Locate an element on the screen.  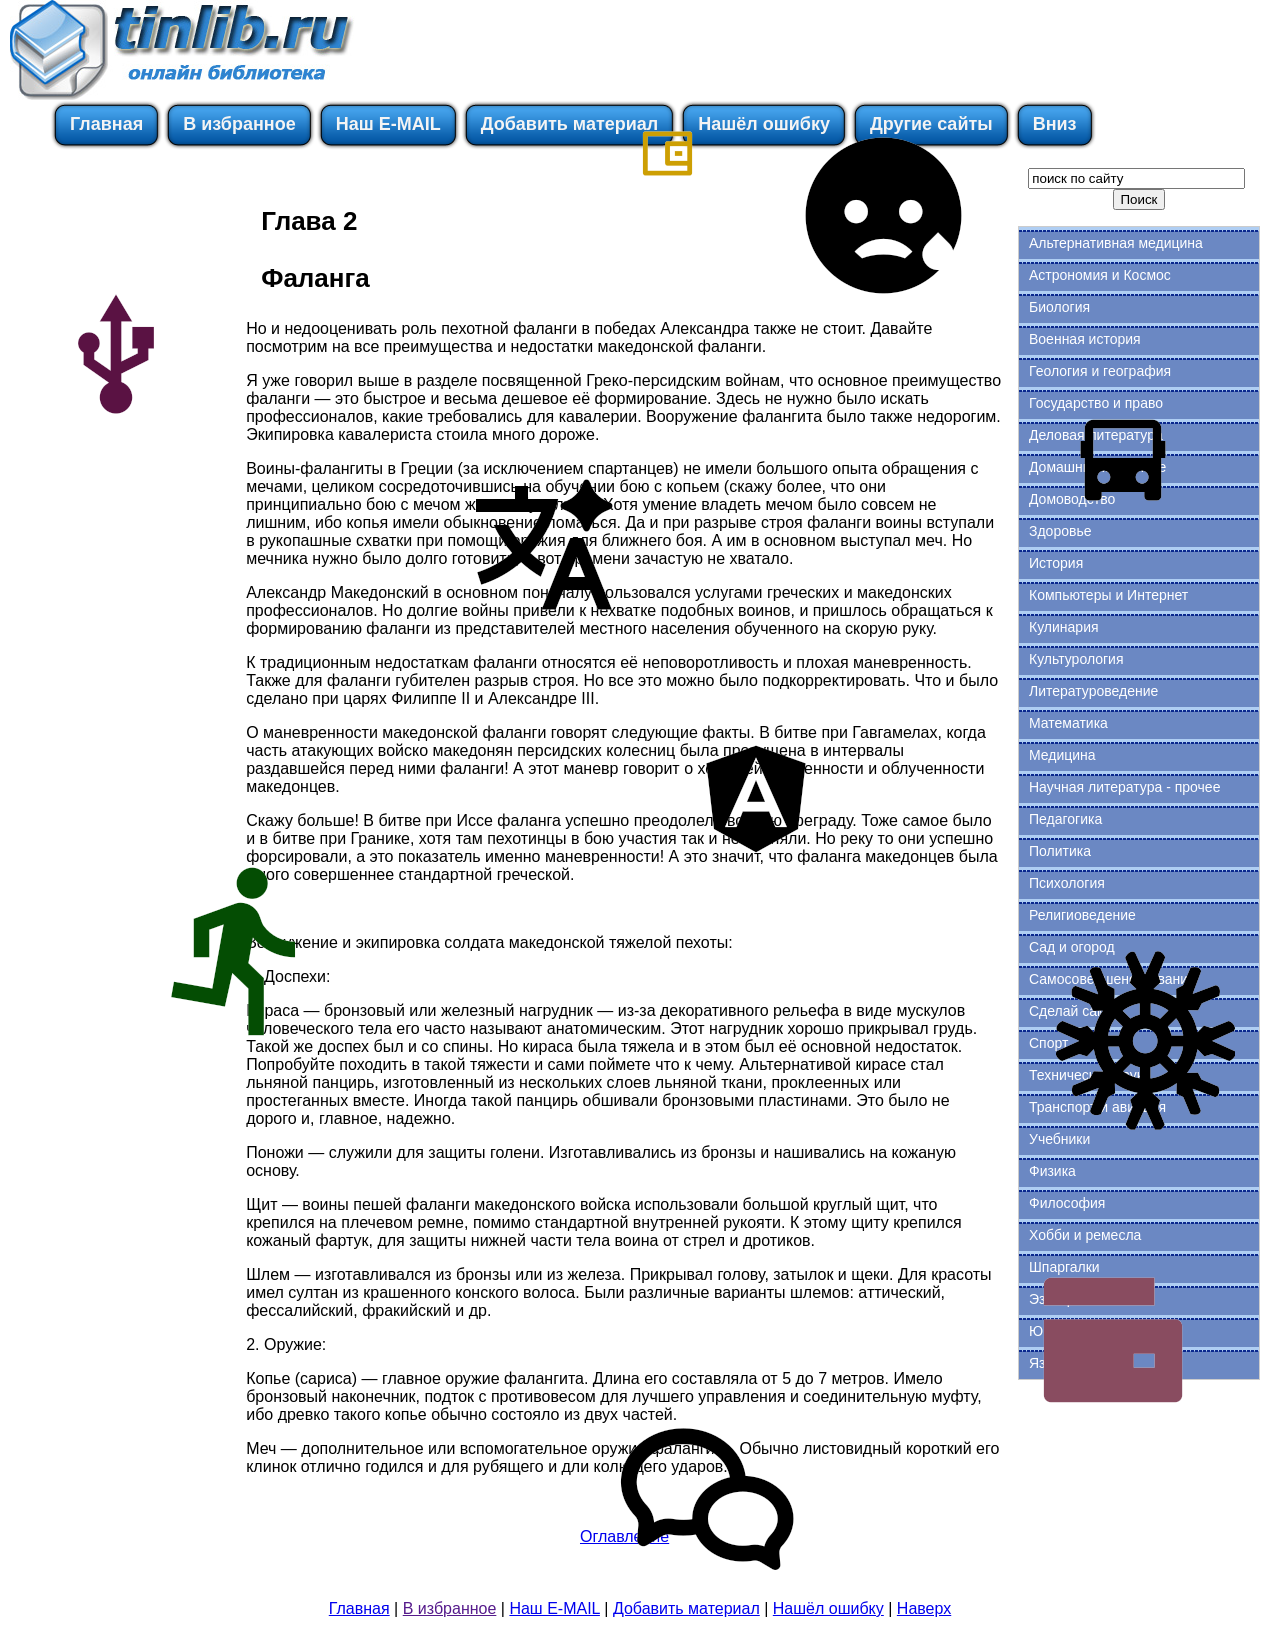
AngularJS framework logo is located at coordinates (756, 799).